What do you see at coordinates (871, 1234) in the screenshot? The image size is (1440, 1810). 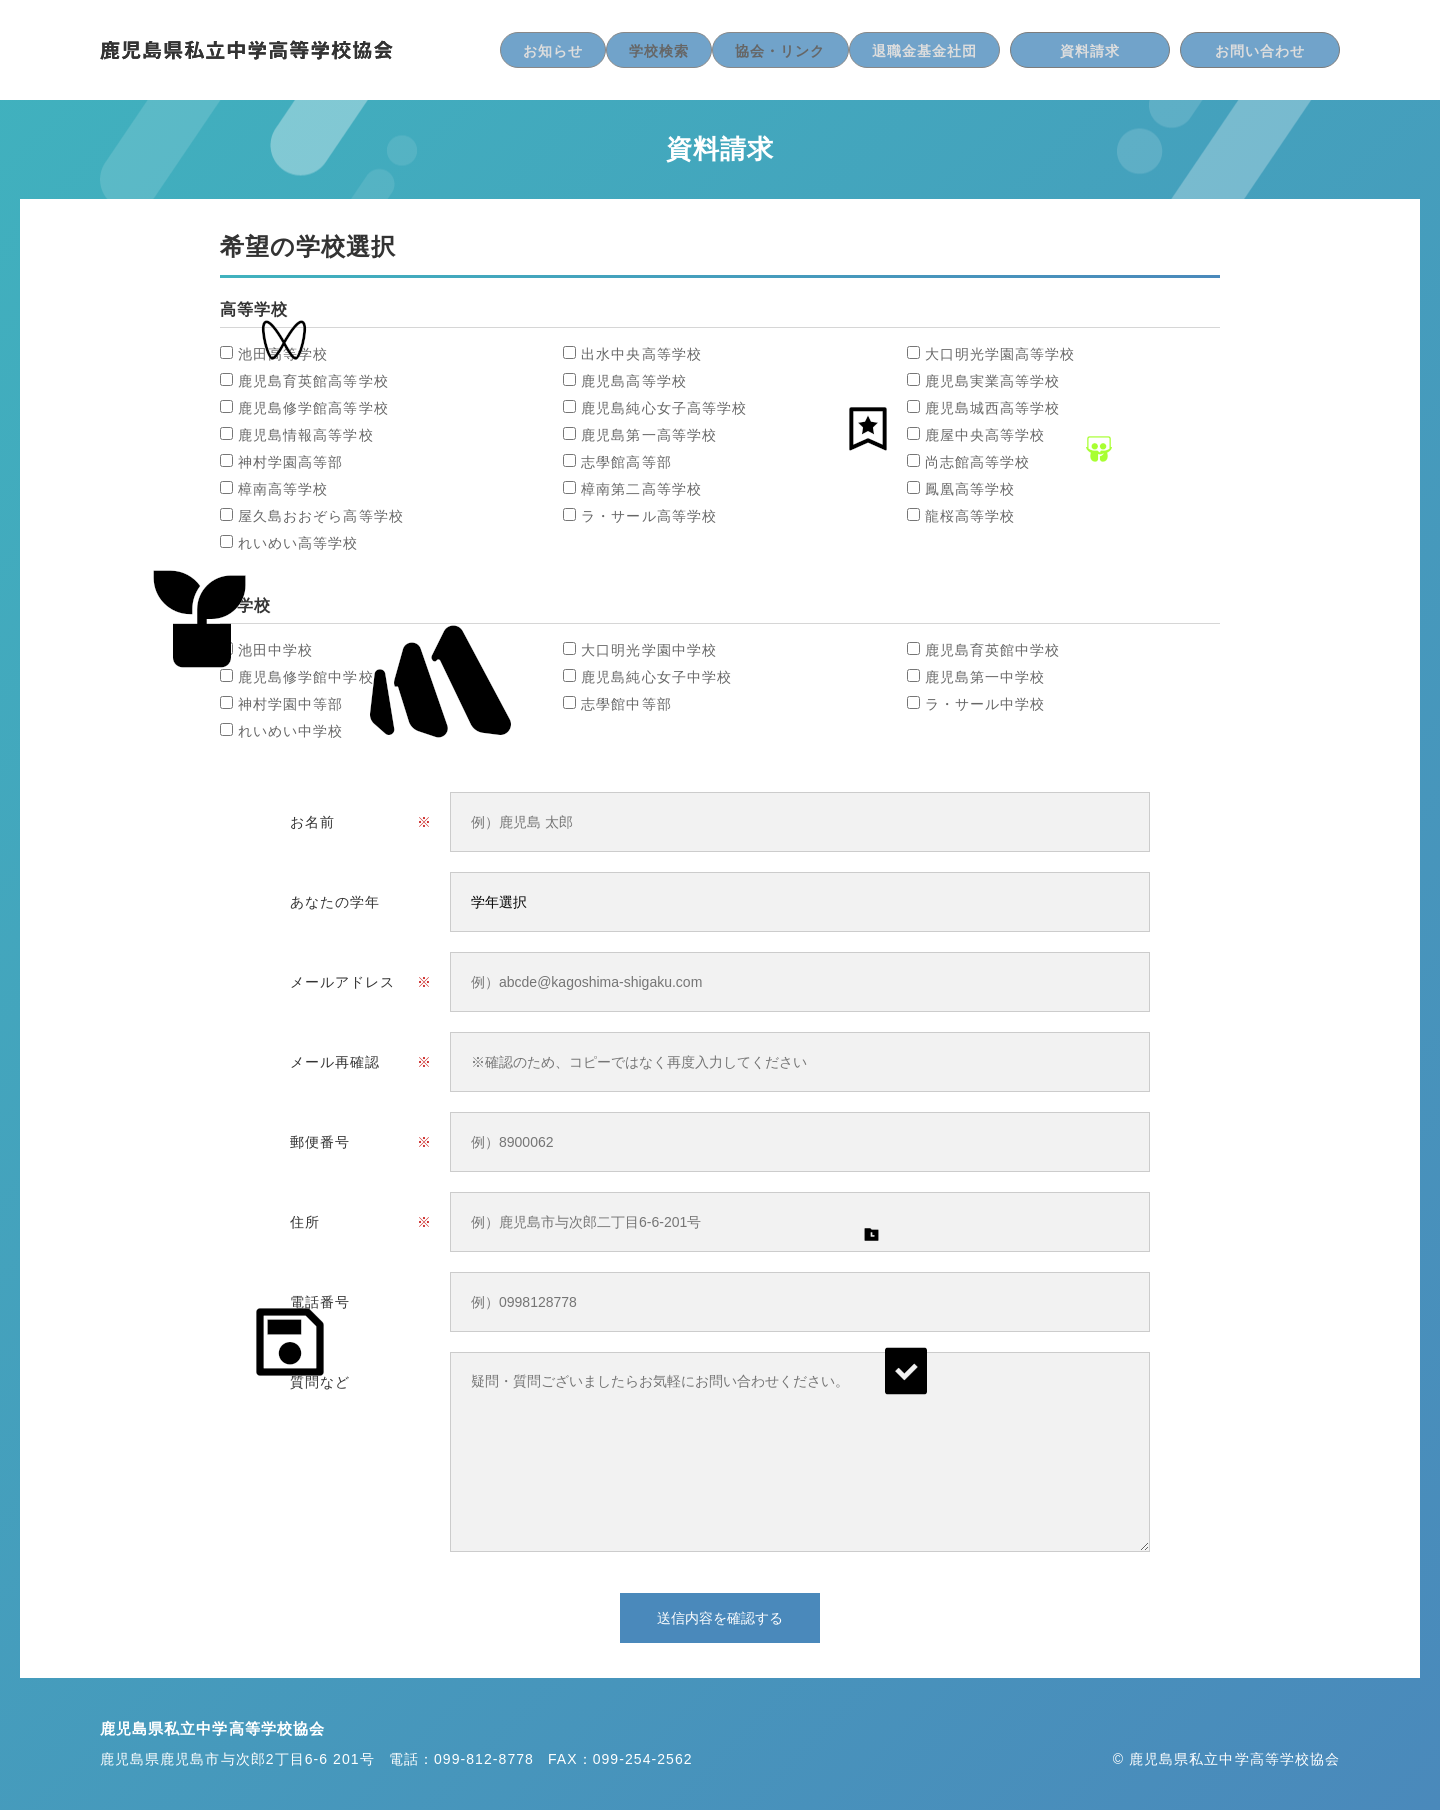 I see `view folder history or recent files` at bounding box center [871, 1234].